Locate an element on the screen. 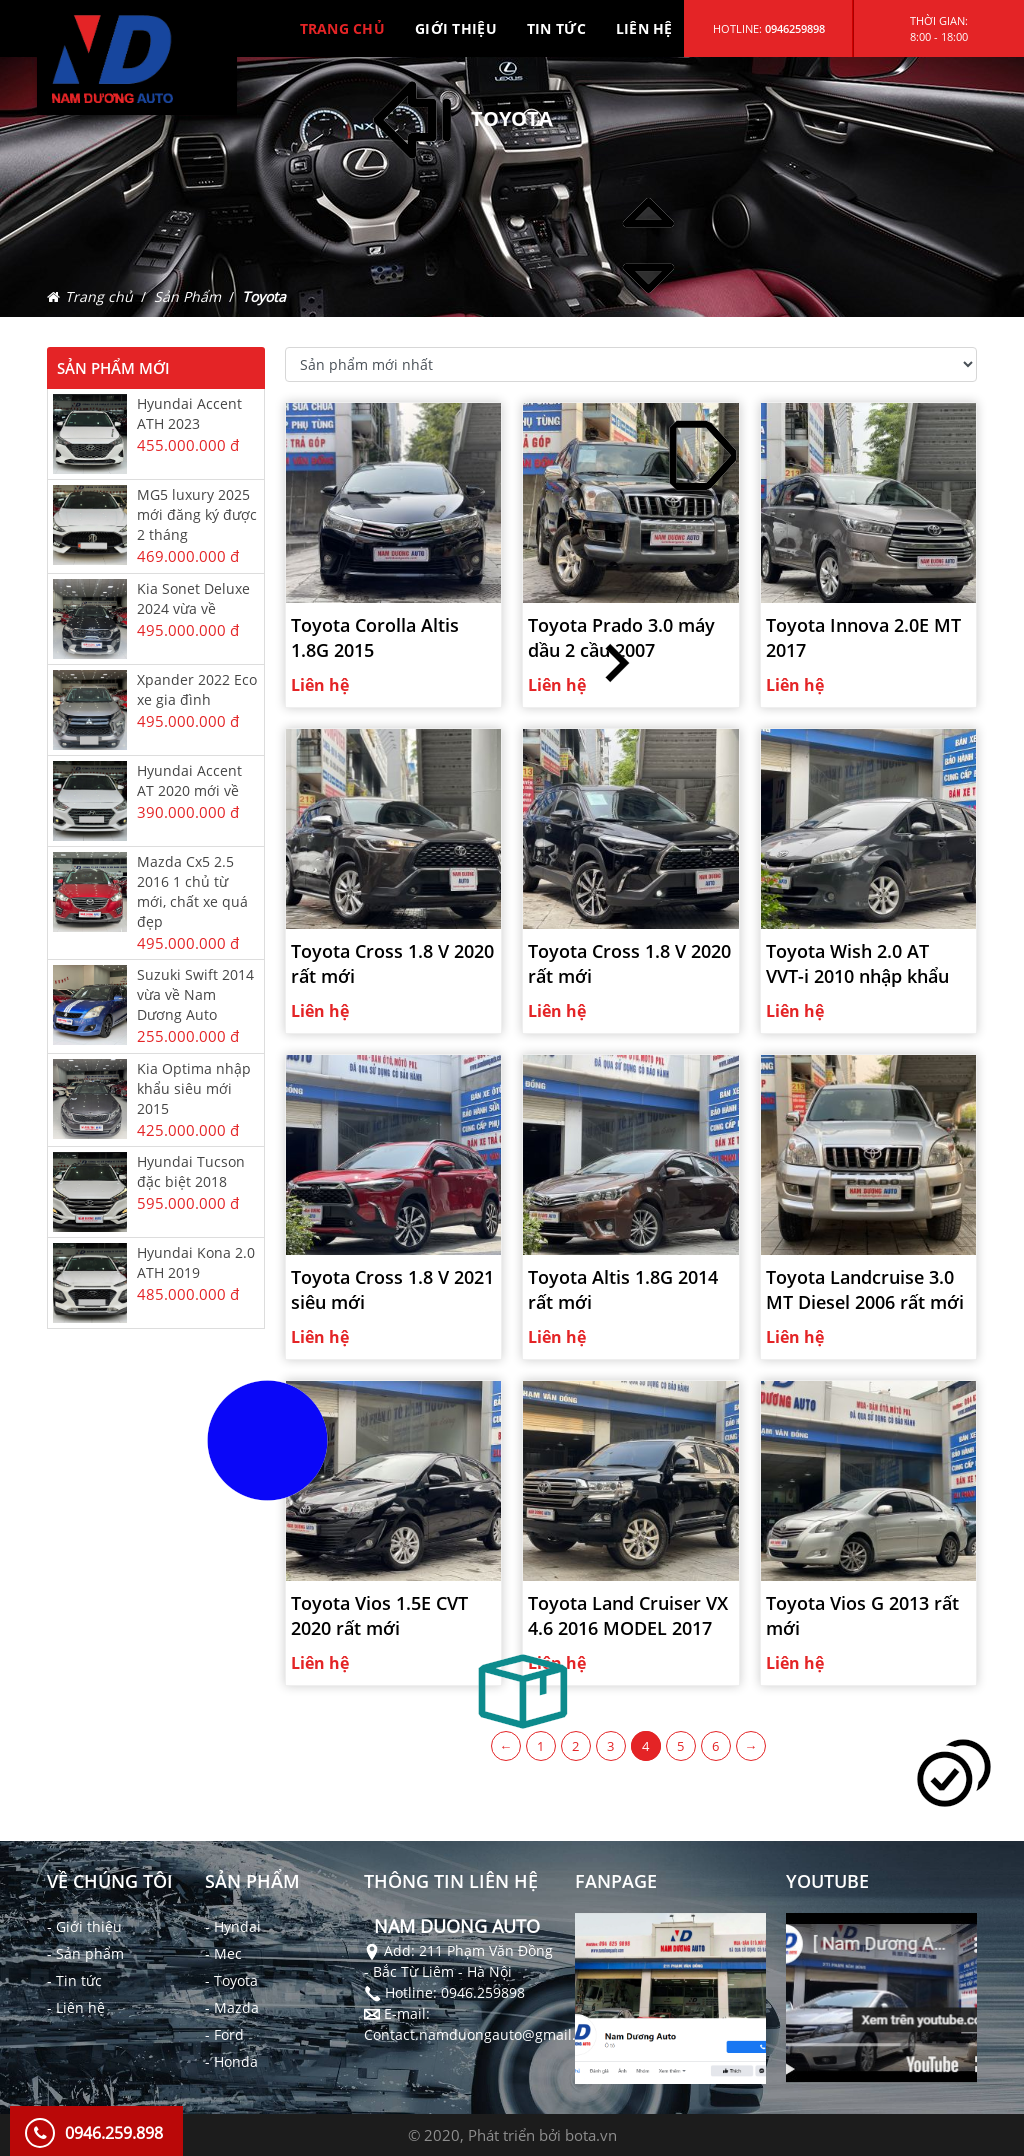  go back to the previous screen is located at coordinates (415, 120).